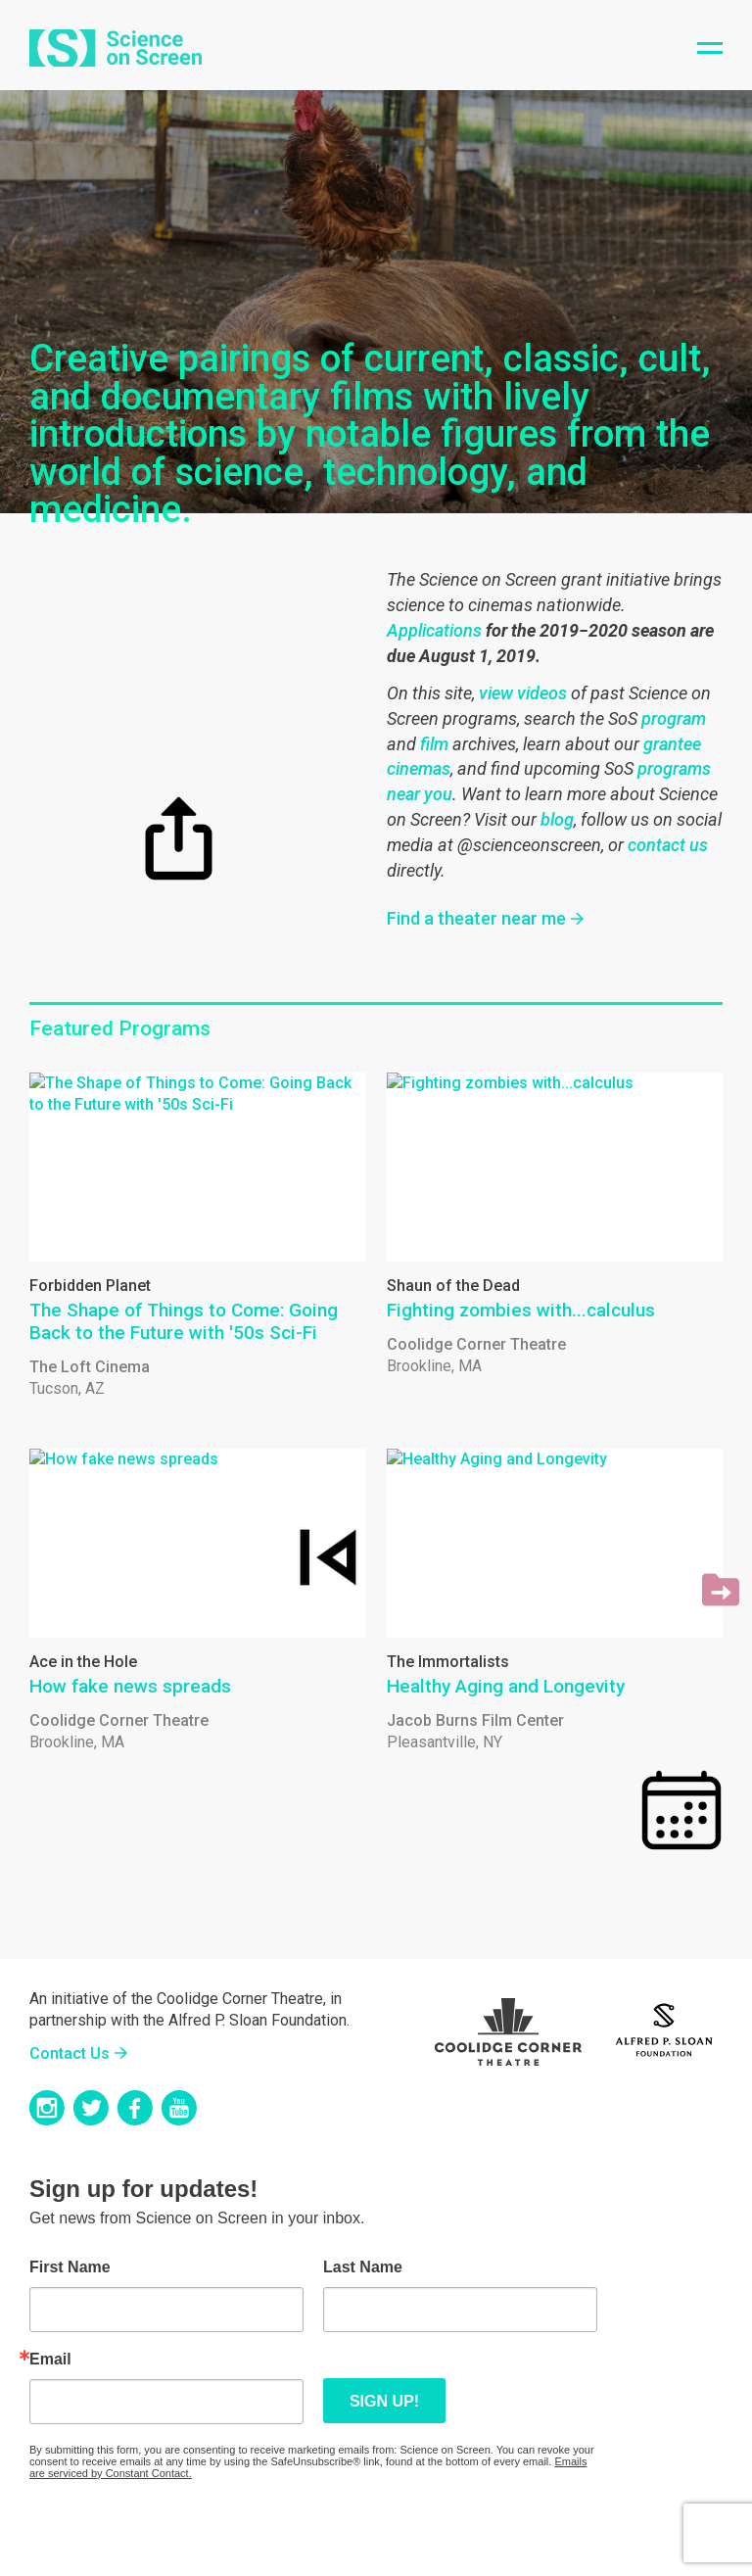 The height and width of the screenshot is (2576, 752). What do you see at coordinates (328, 1557) in the screenshot?
I see `skip to previous track` at bounding box center [328, 1557].